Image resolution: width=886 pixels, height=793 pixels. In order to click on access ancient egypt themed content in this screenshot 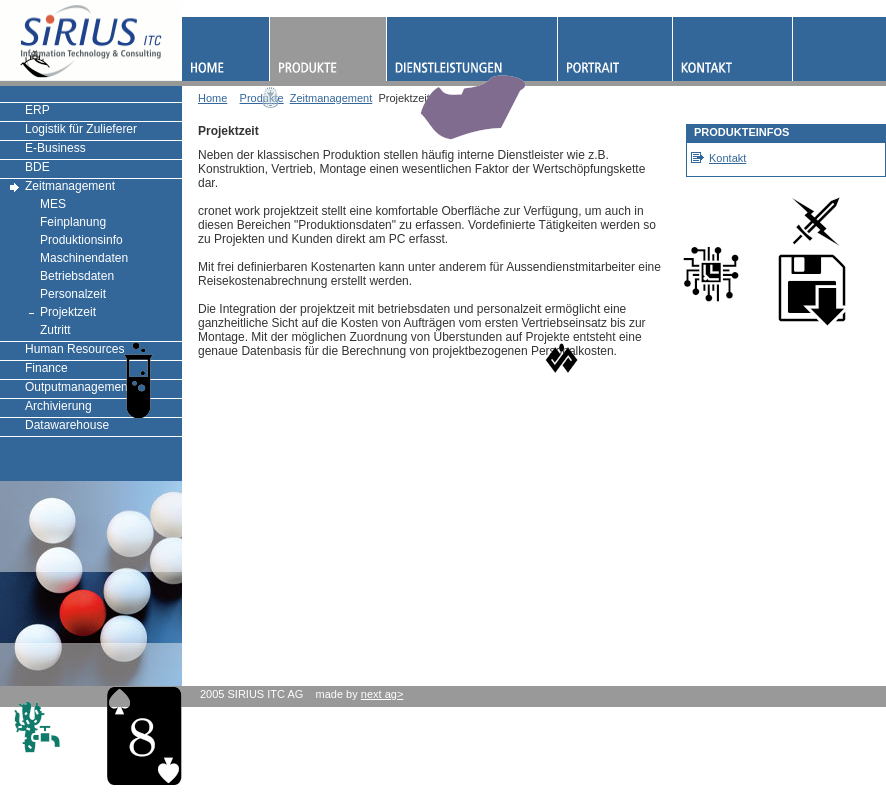, I will do `click(270, 97)`.